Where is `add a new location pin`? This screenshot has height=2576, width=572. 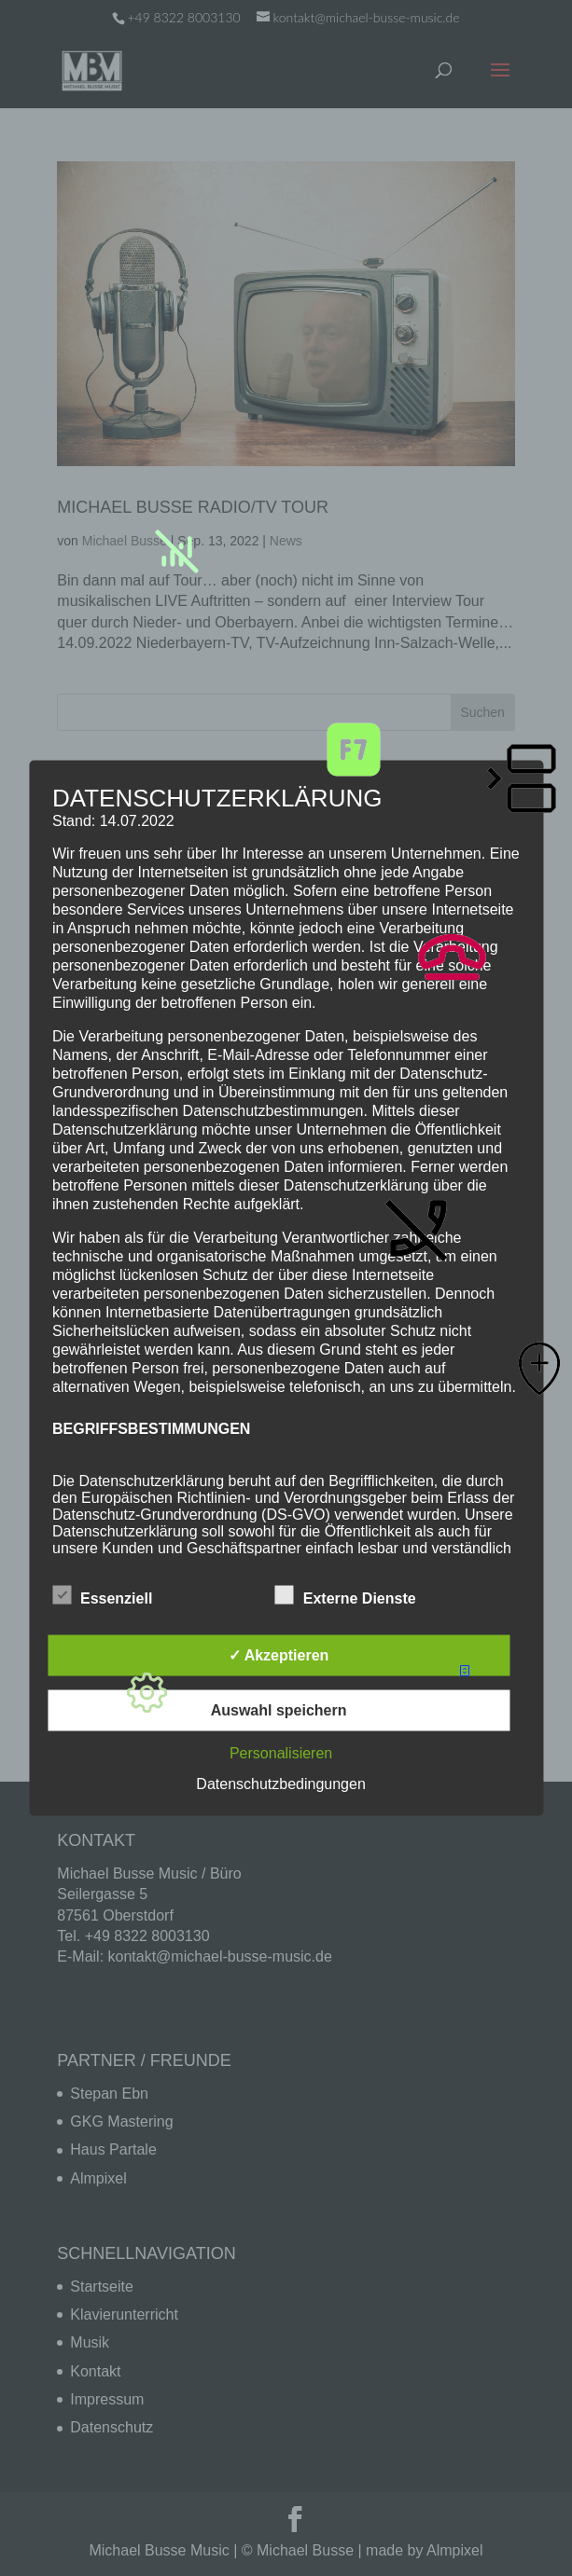 add a new location pin is located at coordinates (539, 1369).